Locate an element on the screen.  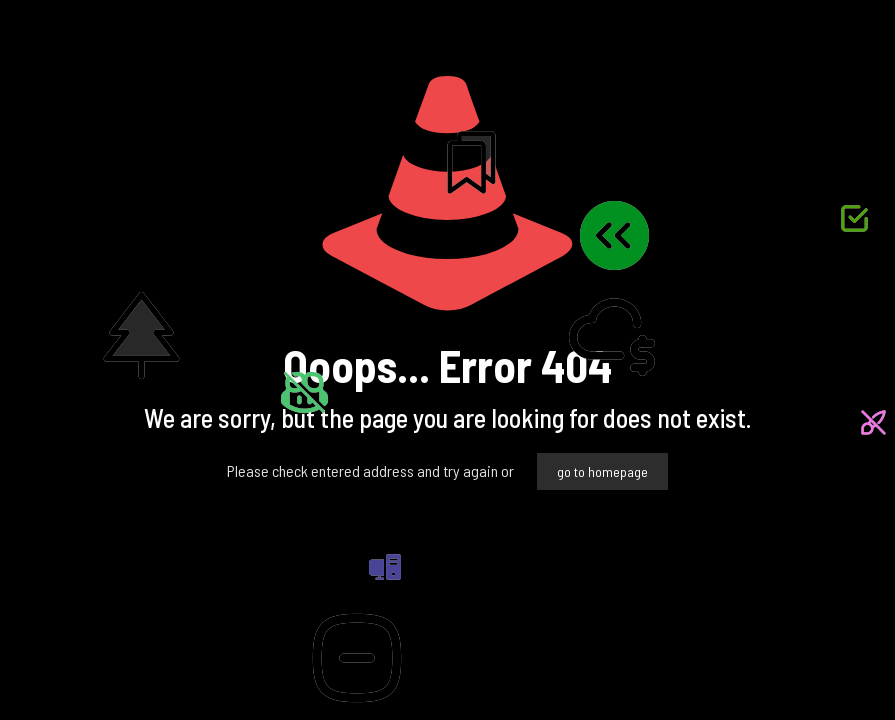
go back to the beginning is located at coordinates (614, 235).